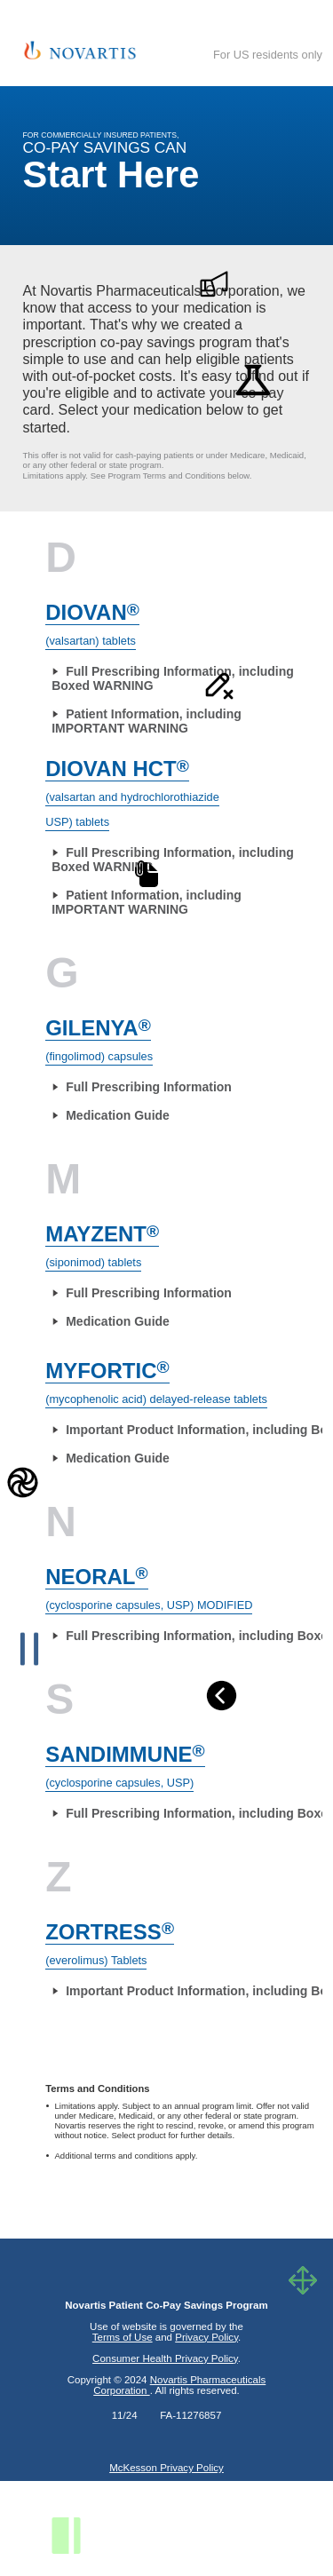  I want to click on pause media playback, so click(29, 1649).